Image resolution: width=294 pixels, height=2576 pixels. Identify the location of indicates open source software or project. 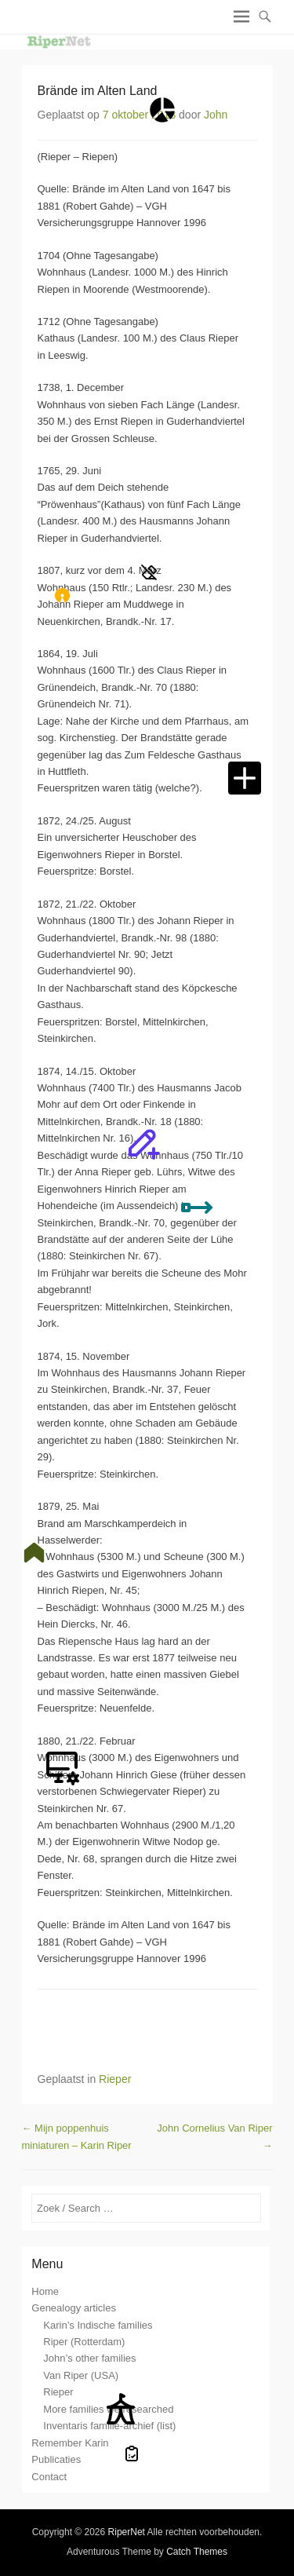
(62, 595).